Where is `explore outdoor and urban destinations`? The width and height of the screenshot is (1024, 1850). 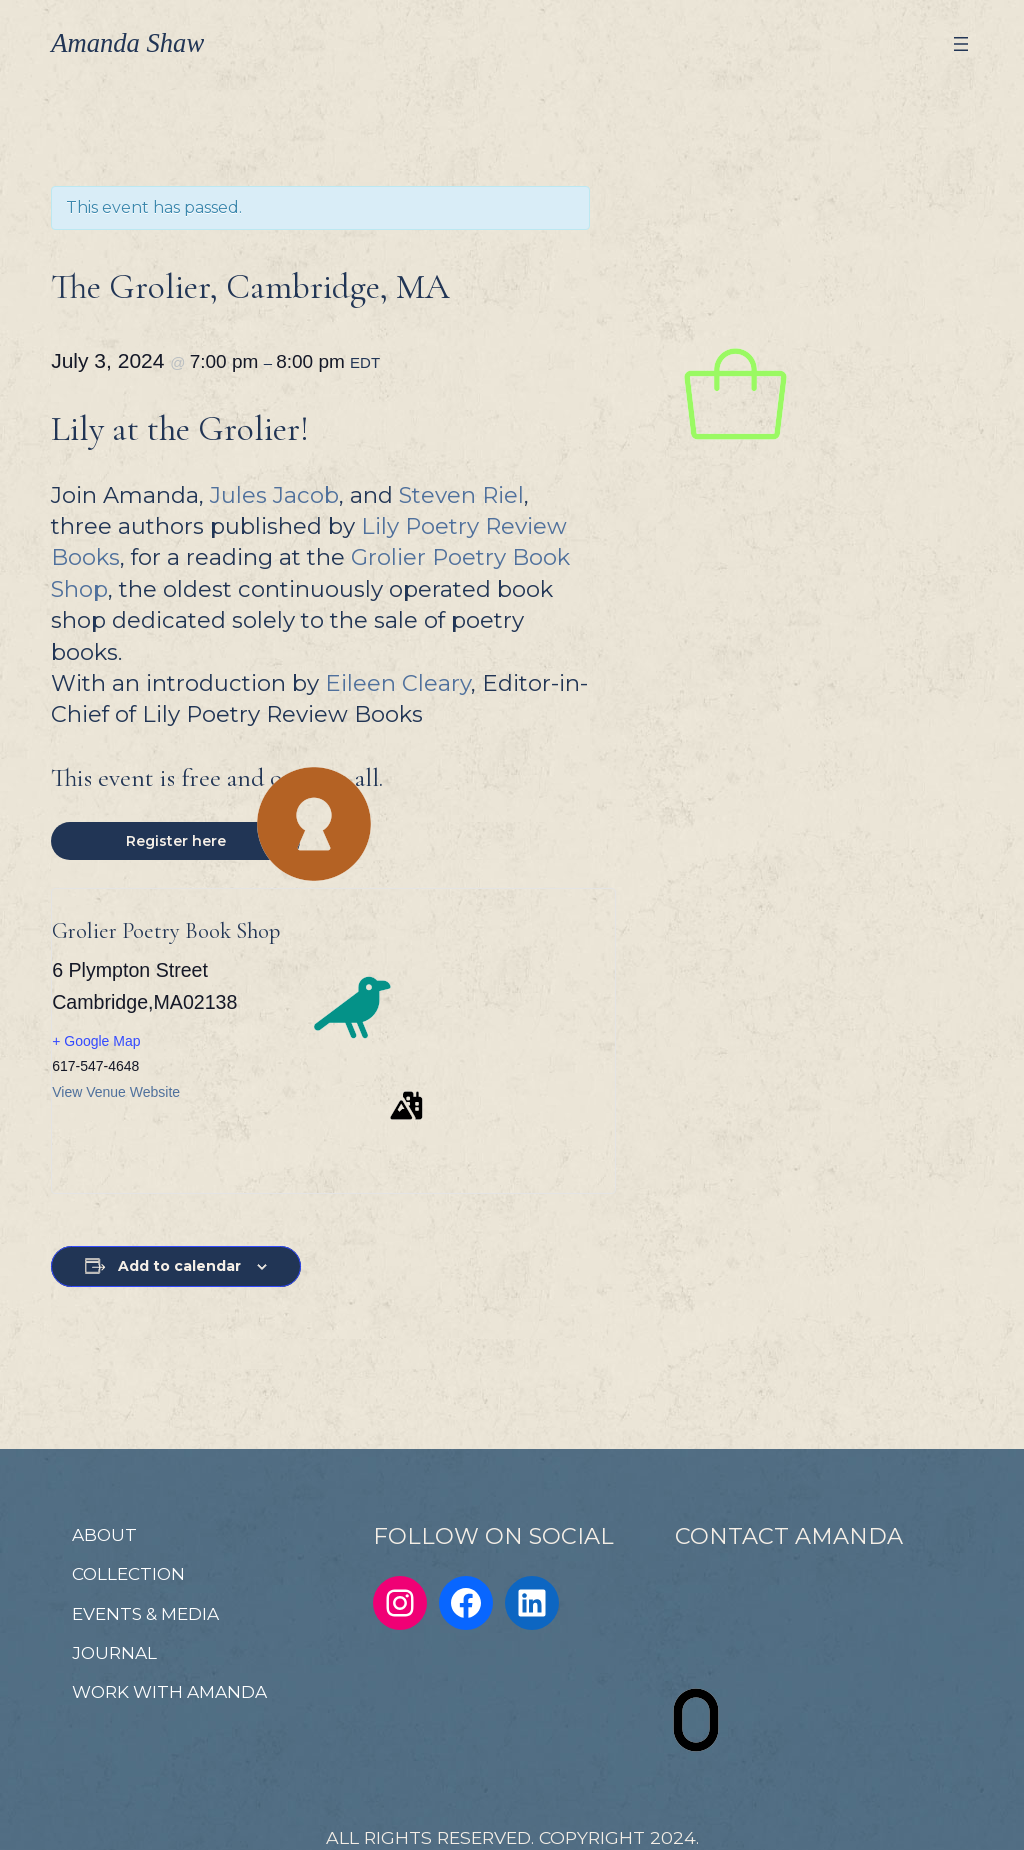 explore outdoor and urban destinations is located at coordinates (406, 1105).